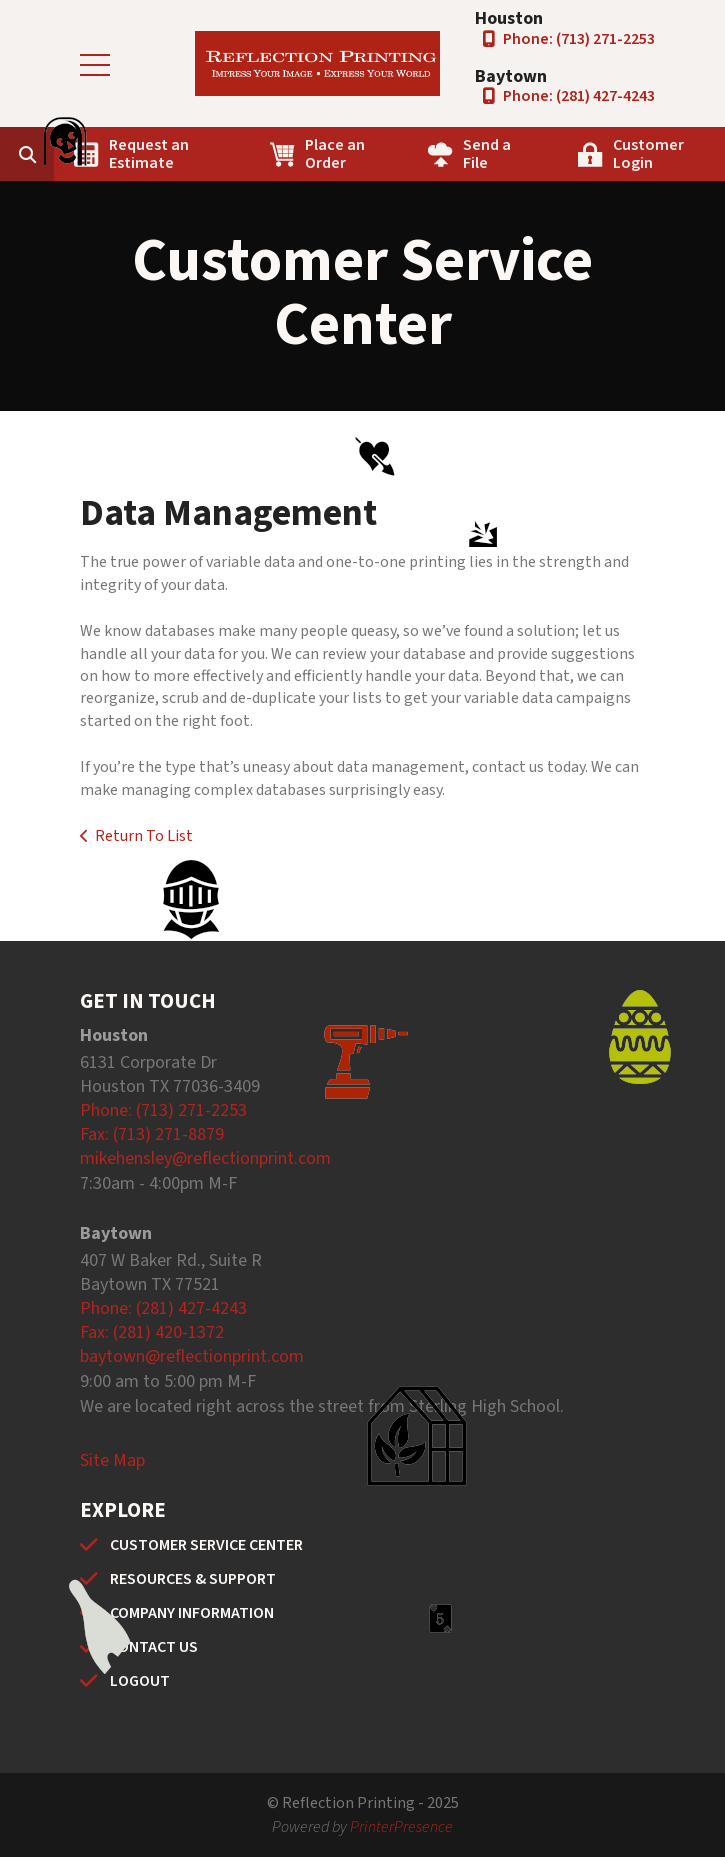 Image resolution: width=725 pixels, height=1857 pixels. I want to click on five of hearts playing card, so click(440, 1618).